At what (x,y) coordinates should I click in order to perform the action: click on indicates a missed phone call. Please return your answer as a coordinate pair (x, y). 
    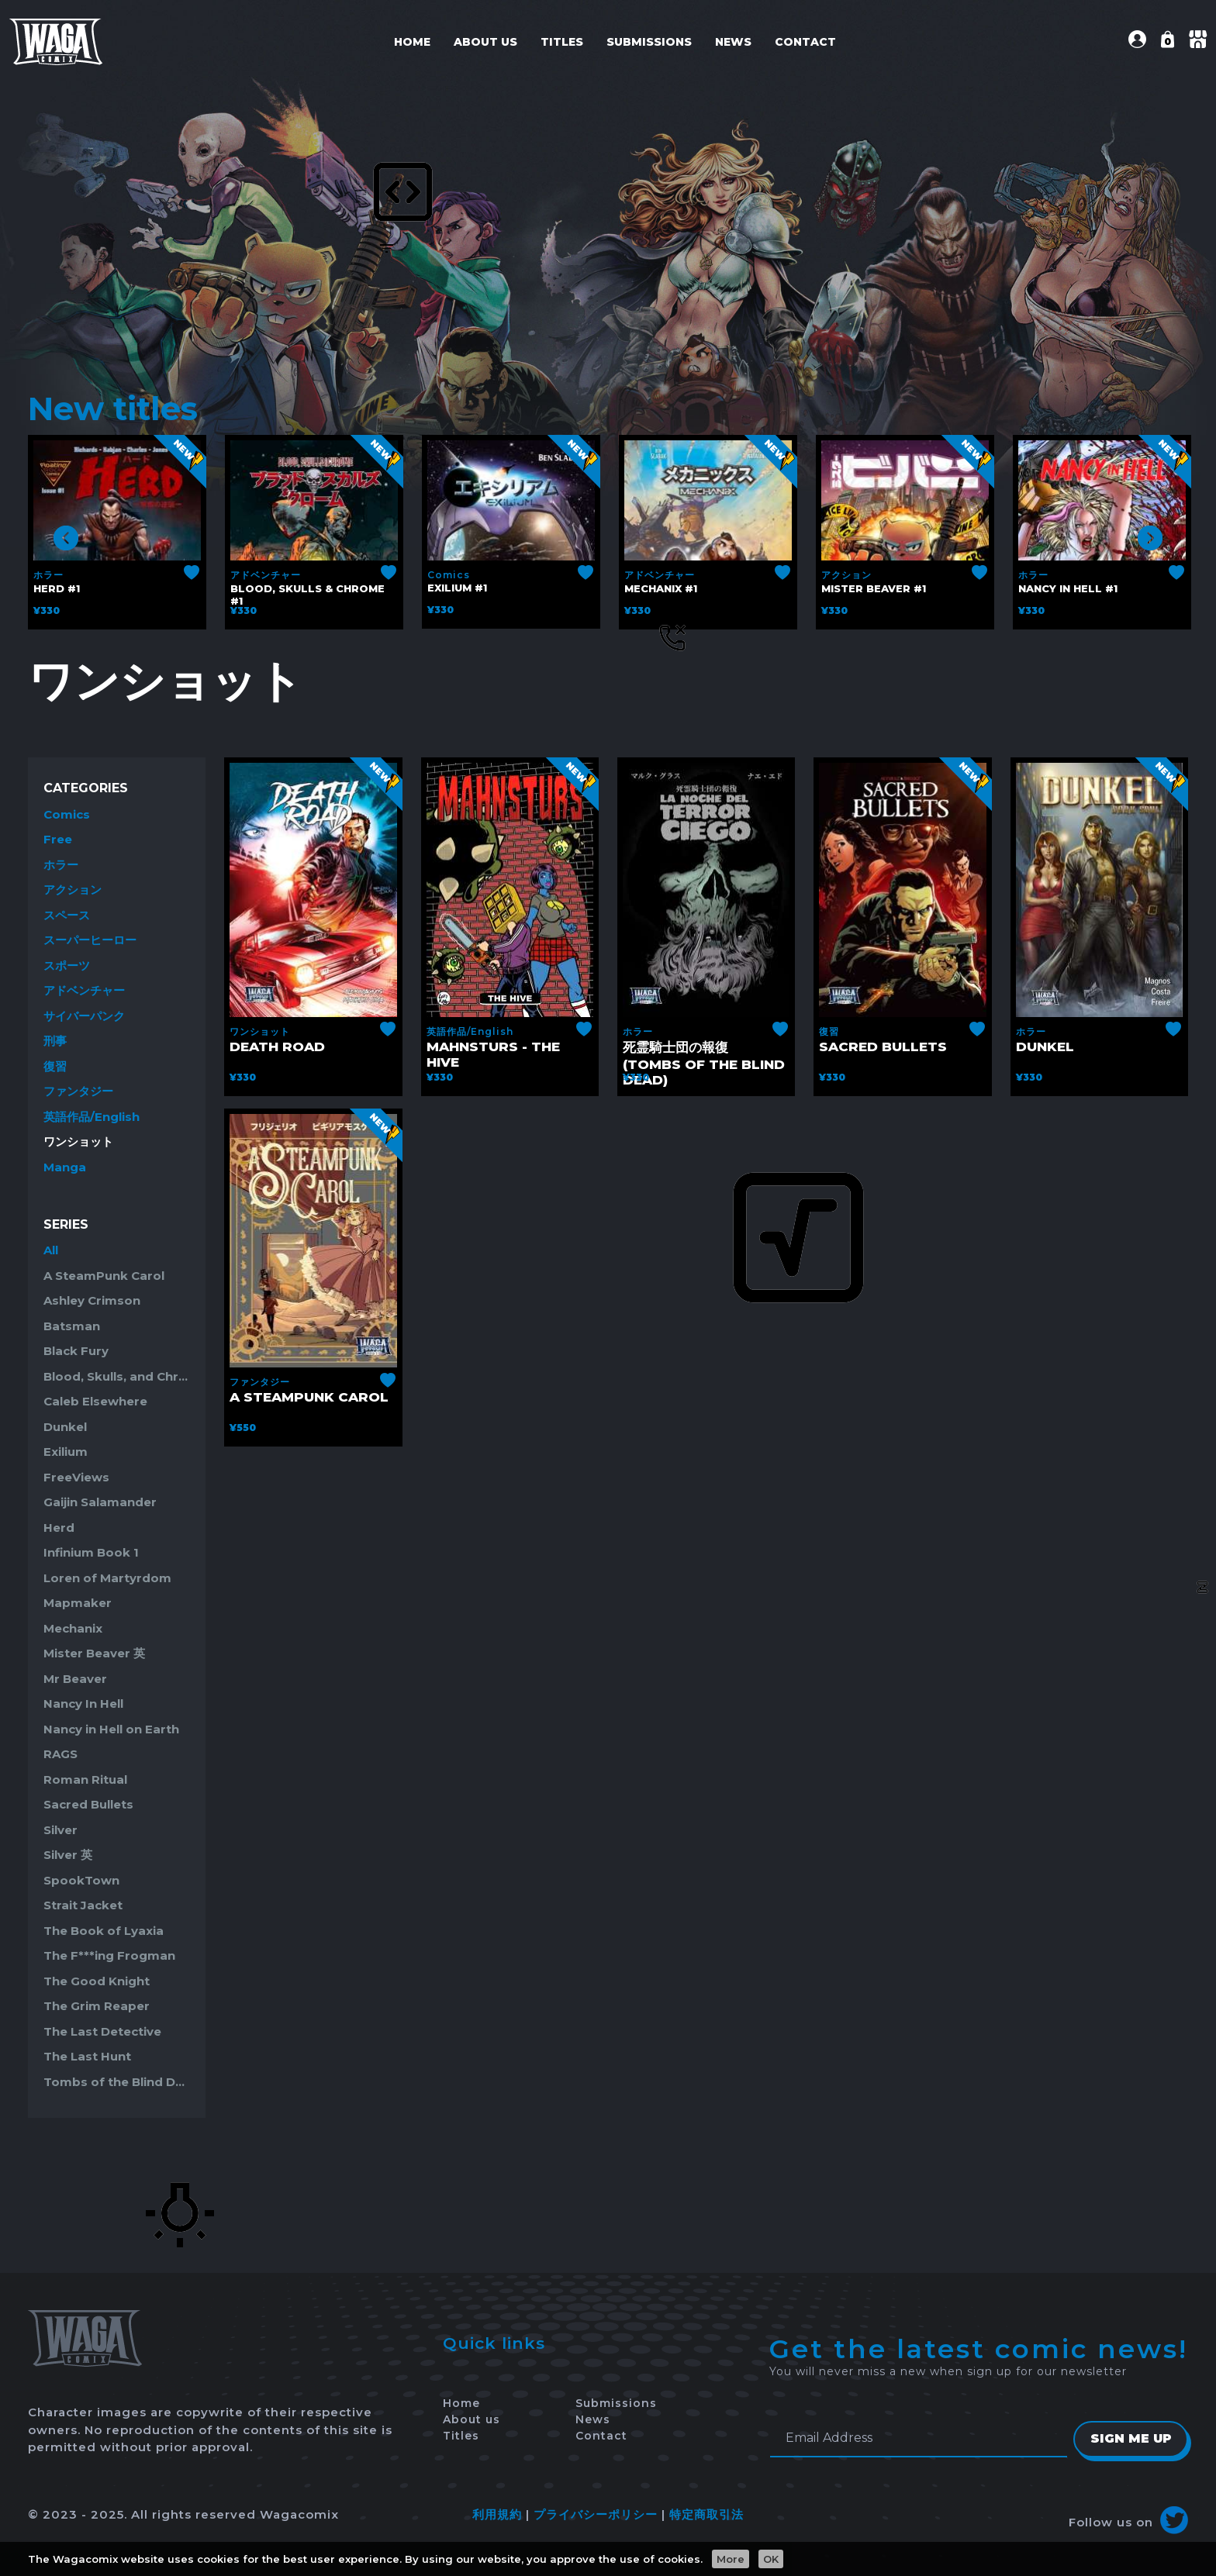
    Looking at the image, I should click on (672, 638).